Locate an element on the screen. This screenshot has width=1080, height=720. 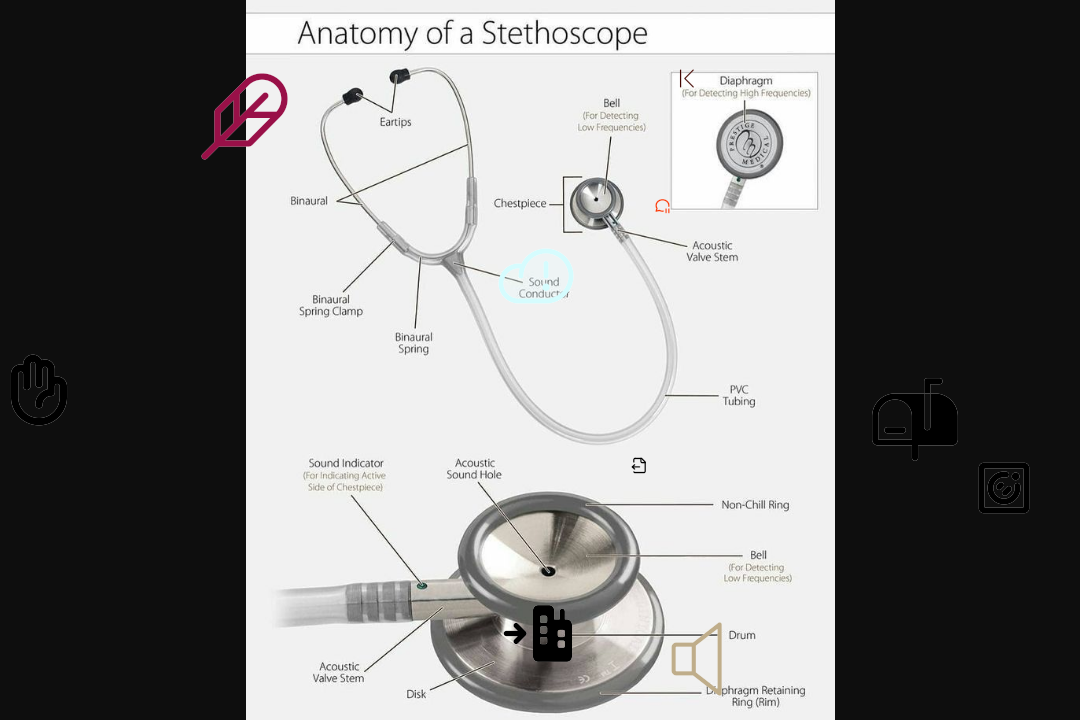
export file to another location is located at coordinates (639, 465).